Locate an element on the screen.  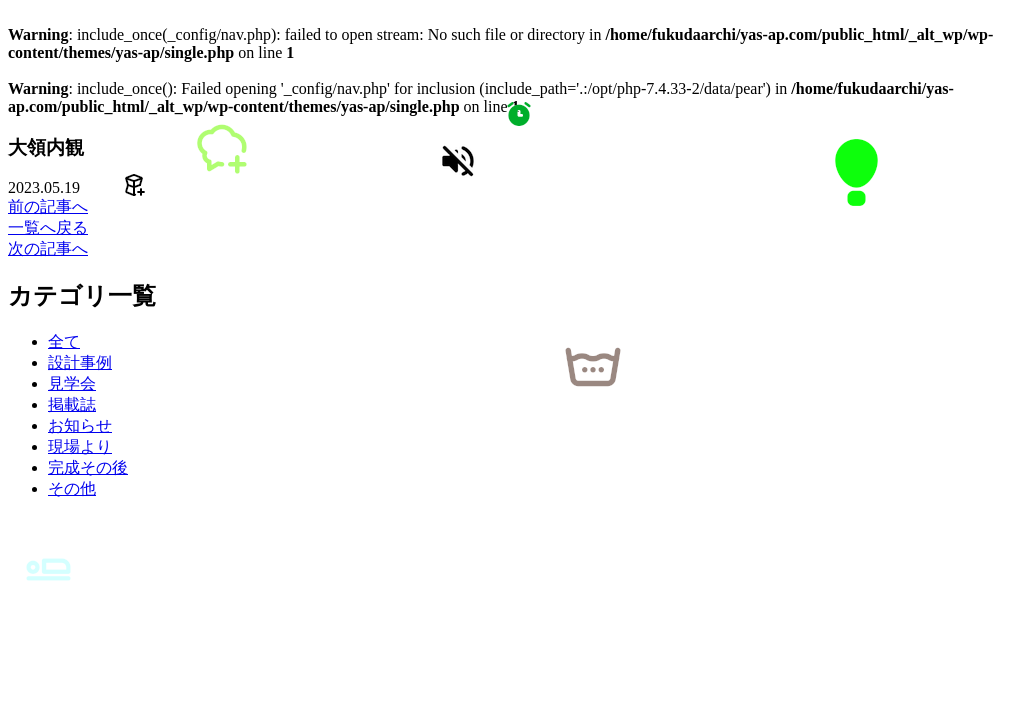
mute audio or sound is located at coordinates (458, 161).